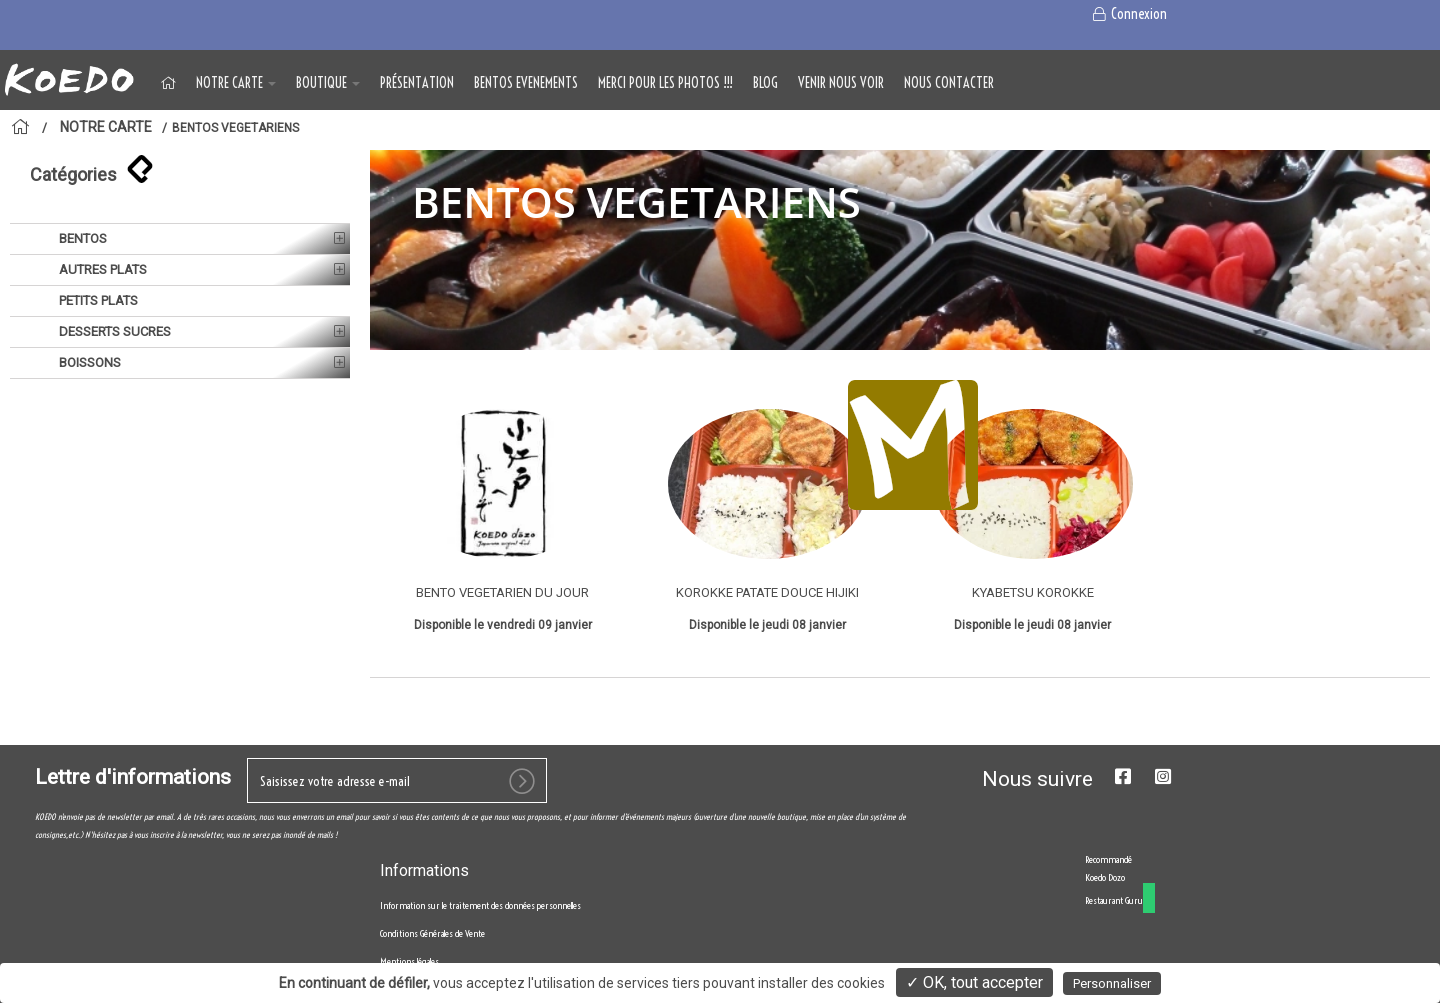 The width and height of the screenshot is (1440, 1003). What do you see at coordinates (913, 445) in the screenshot?
I see `visit the models resource website` at bounding box center [913, 445].